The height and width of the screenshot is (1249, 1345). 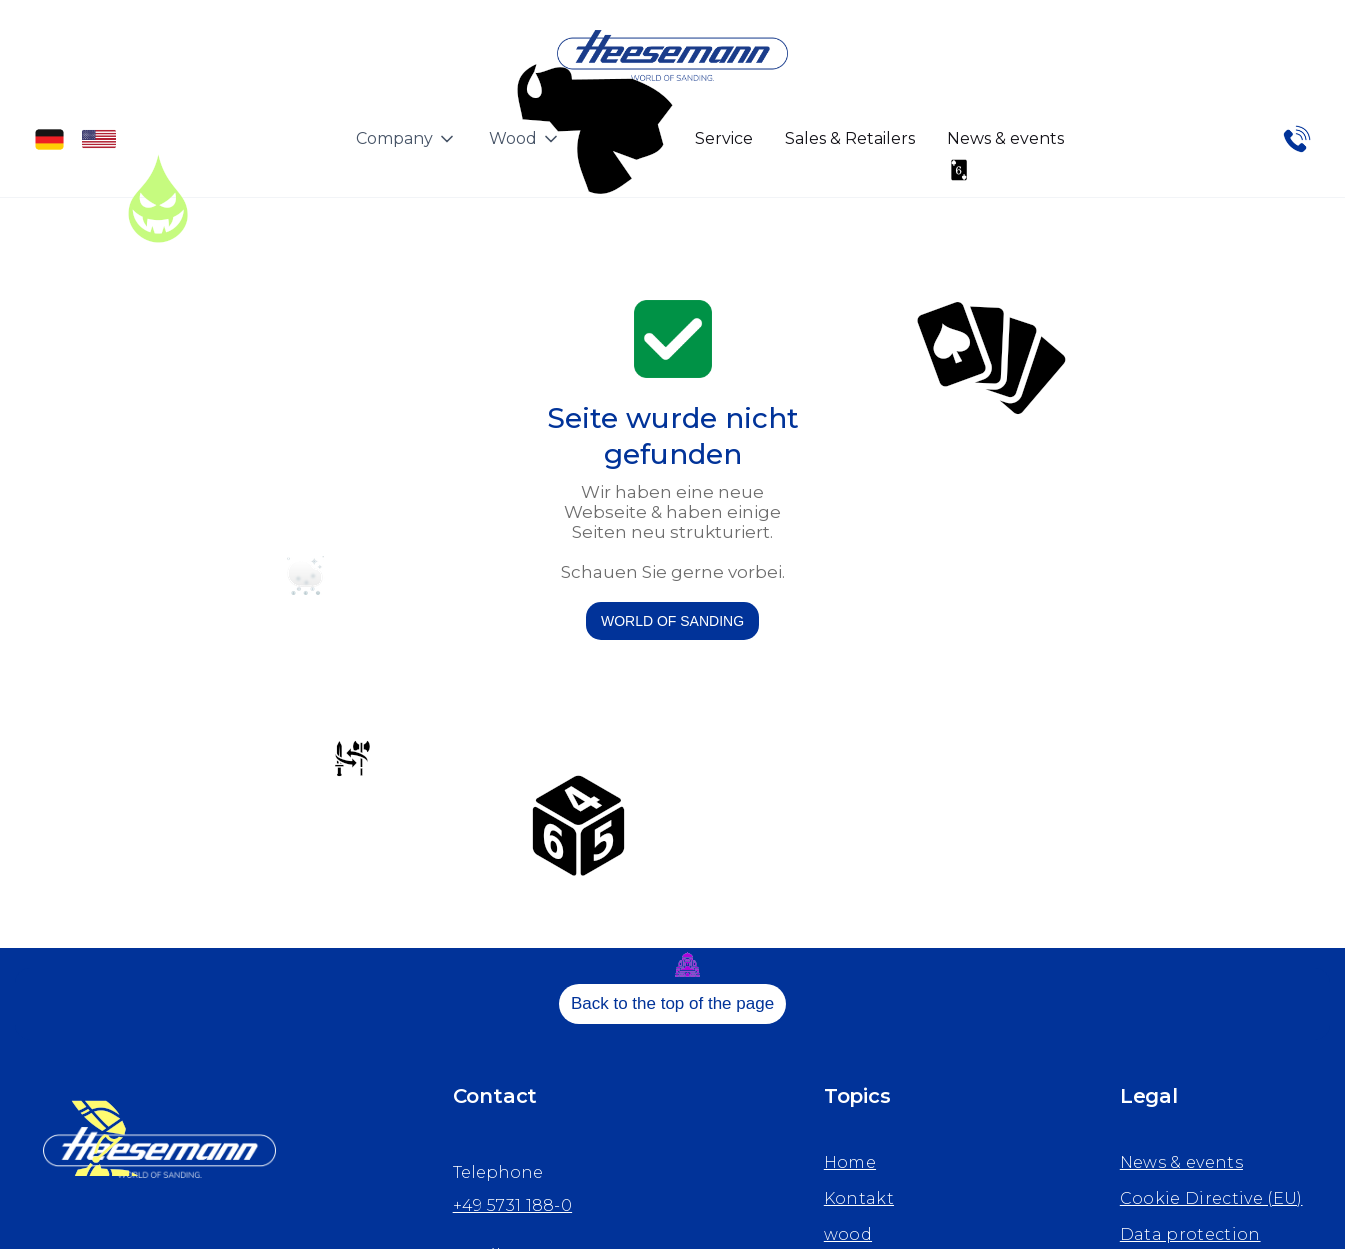 What do you see at coordinates (352, 758) in the screenshot?
I see `switch between equipped weapons` at bounding box center [352, 758].